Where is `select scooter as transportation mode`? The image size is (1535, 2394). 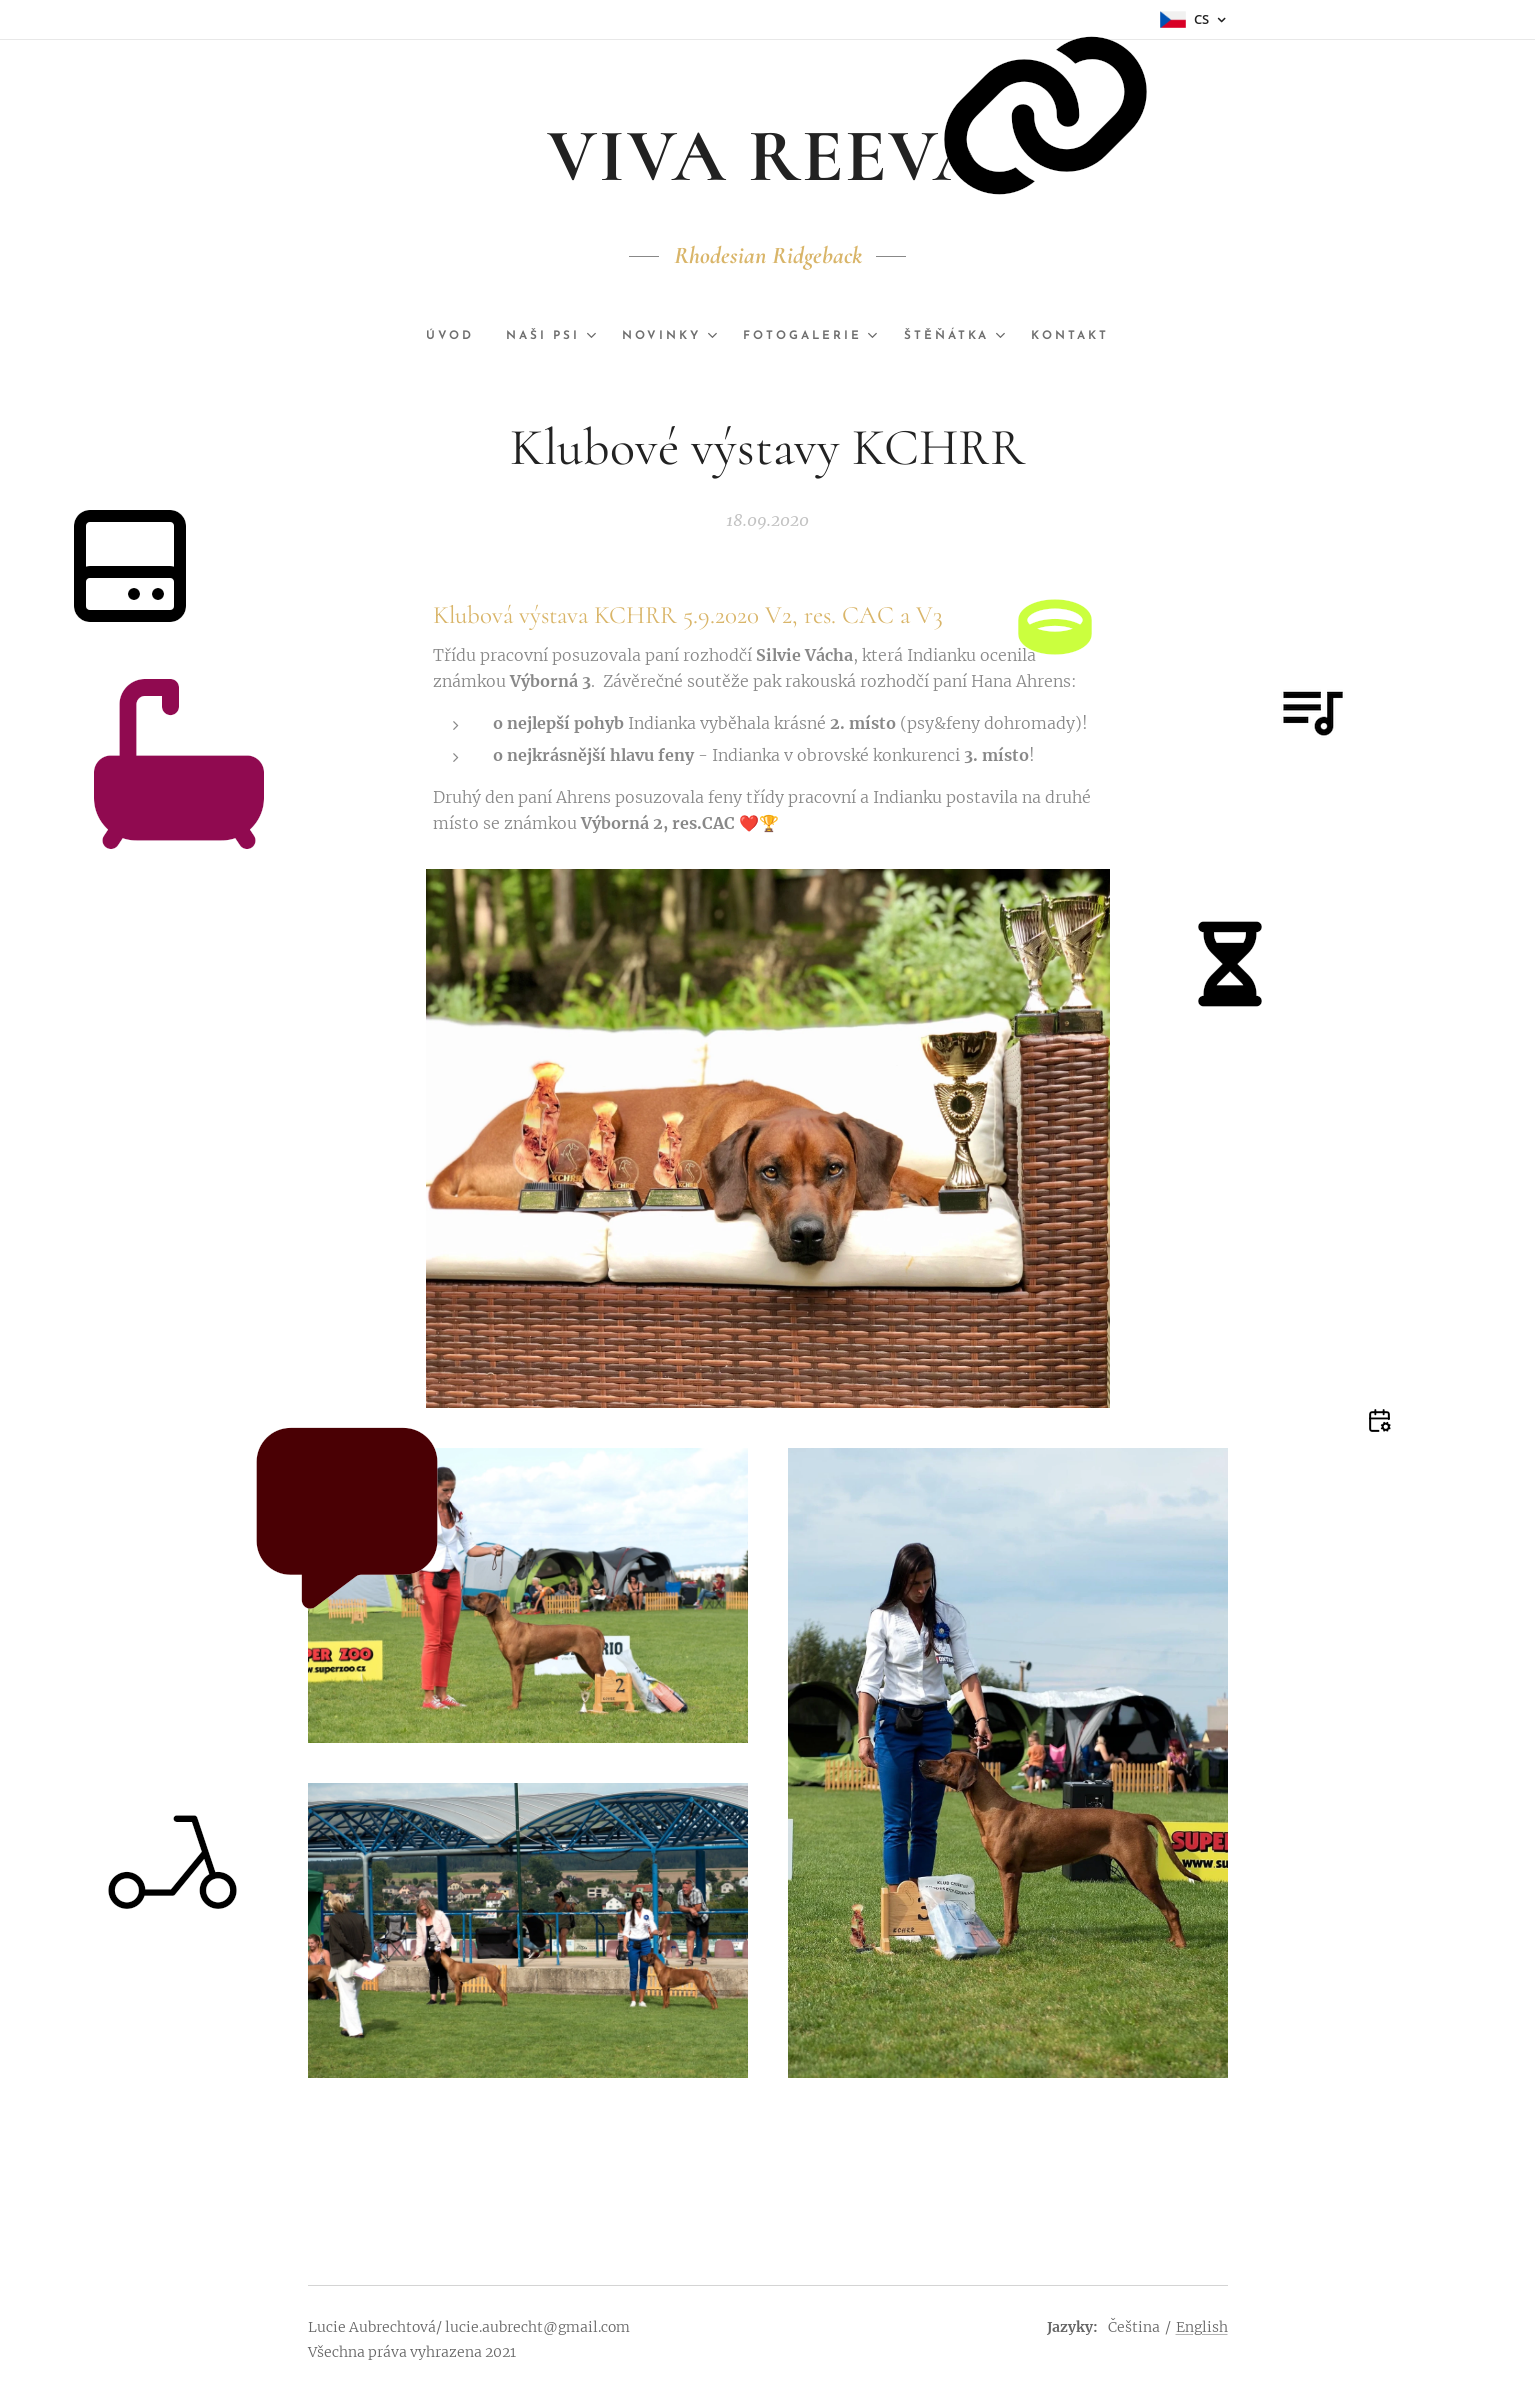
select scooter as transportation mode is located at coordinates (172, 1866).